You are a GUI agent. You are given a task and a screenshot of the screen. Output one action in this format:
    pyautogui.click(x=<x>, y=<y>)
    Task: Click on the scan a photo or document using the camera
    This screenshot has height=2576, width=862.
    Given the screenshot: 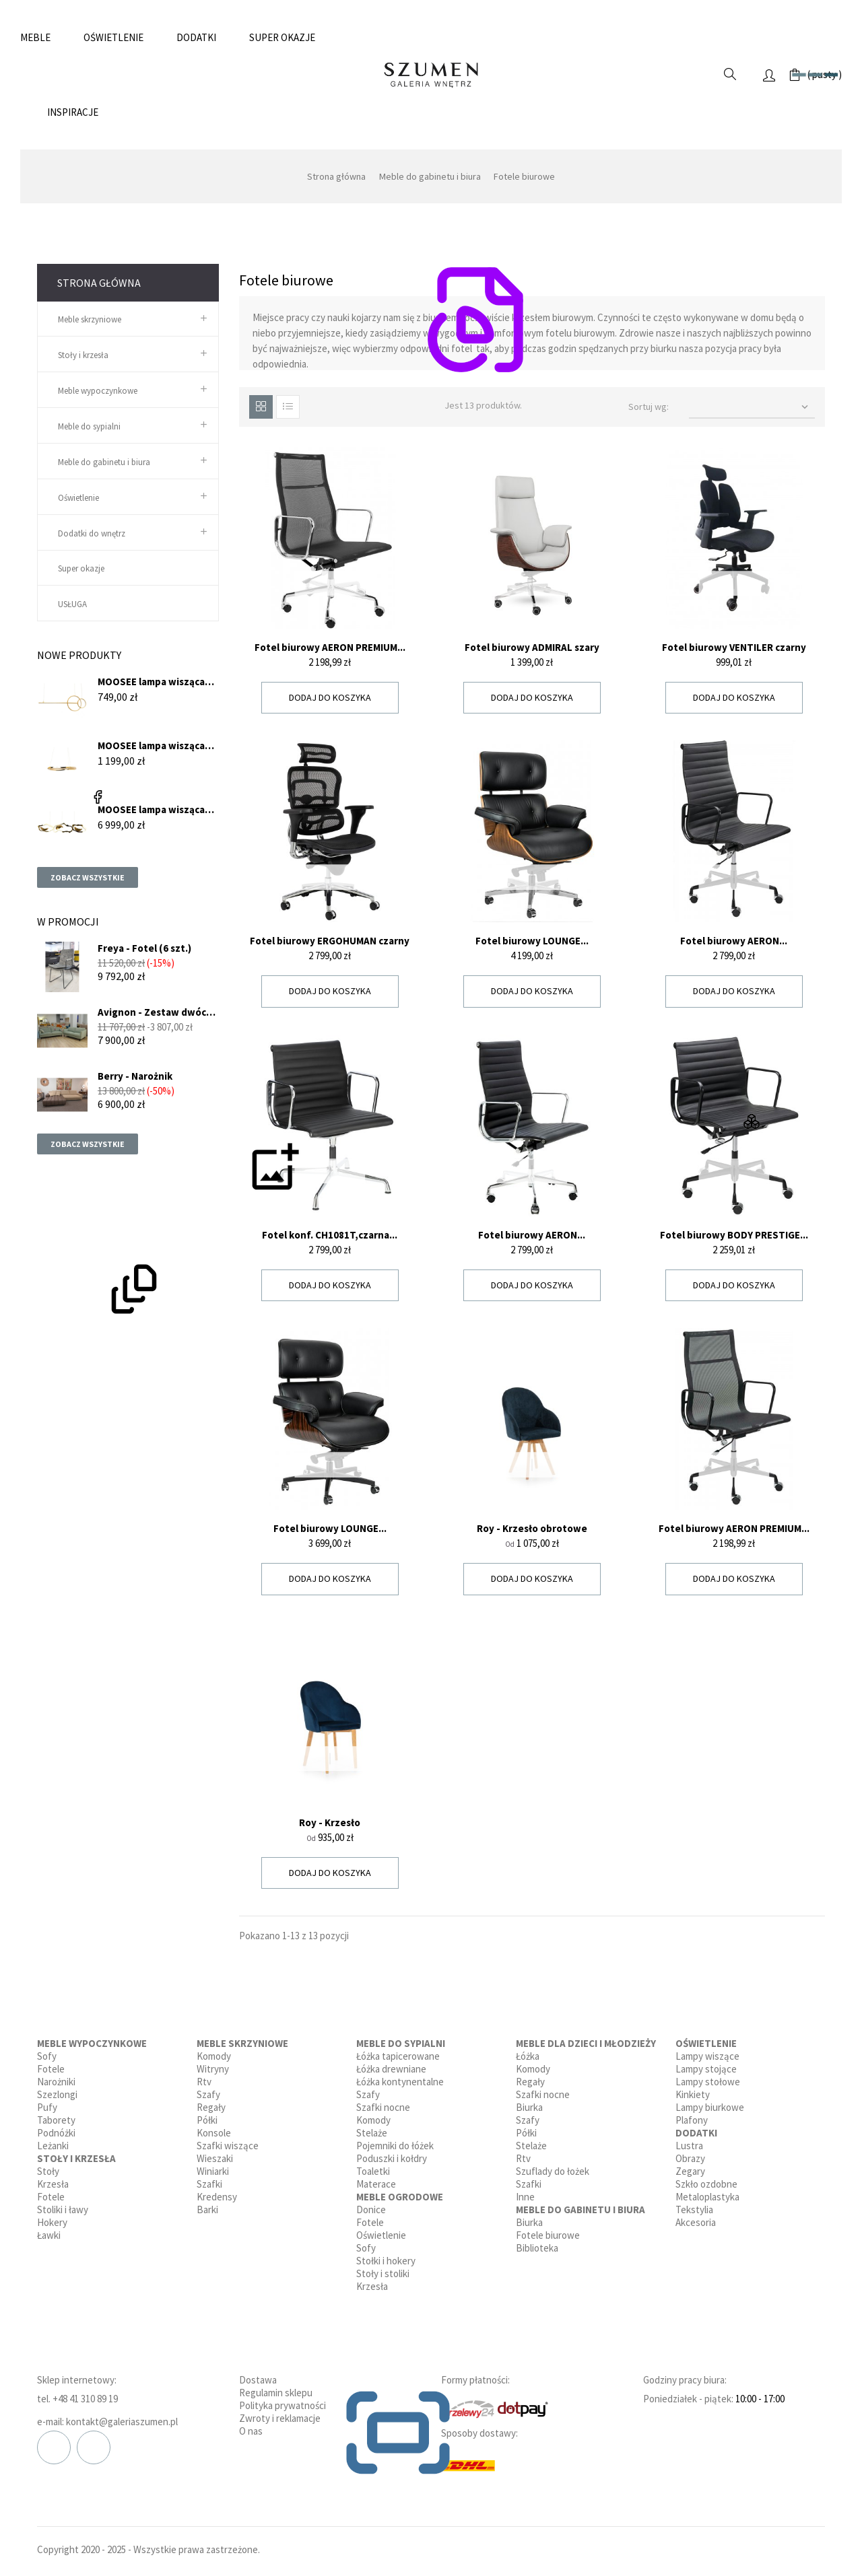 What is the action you would take?
    pyautogui.click(x=398, y=2433)
    